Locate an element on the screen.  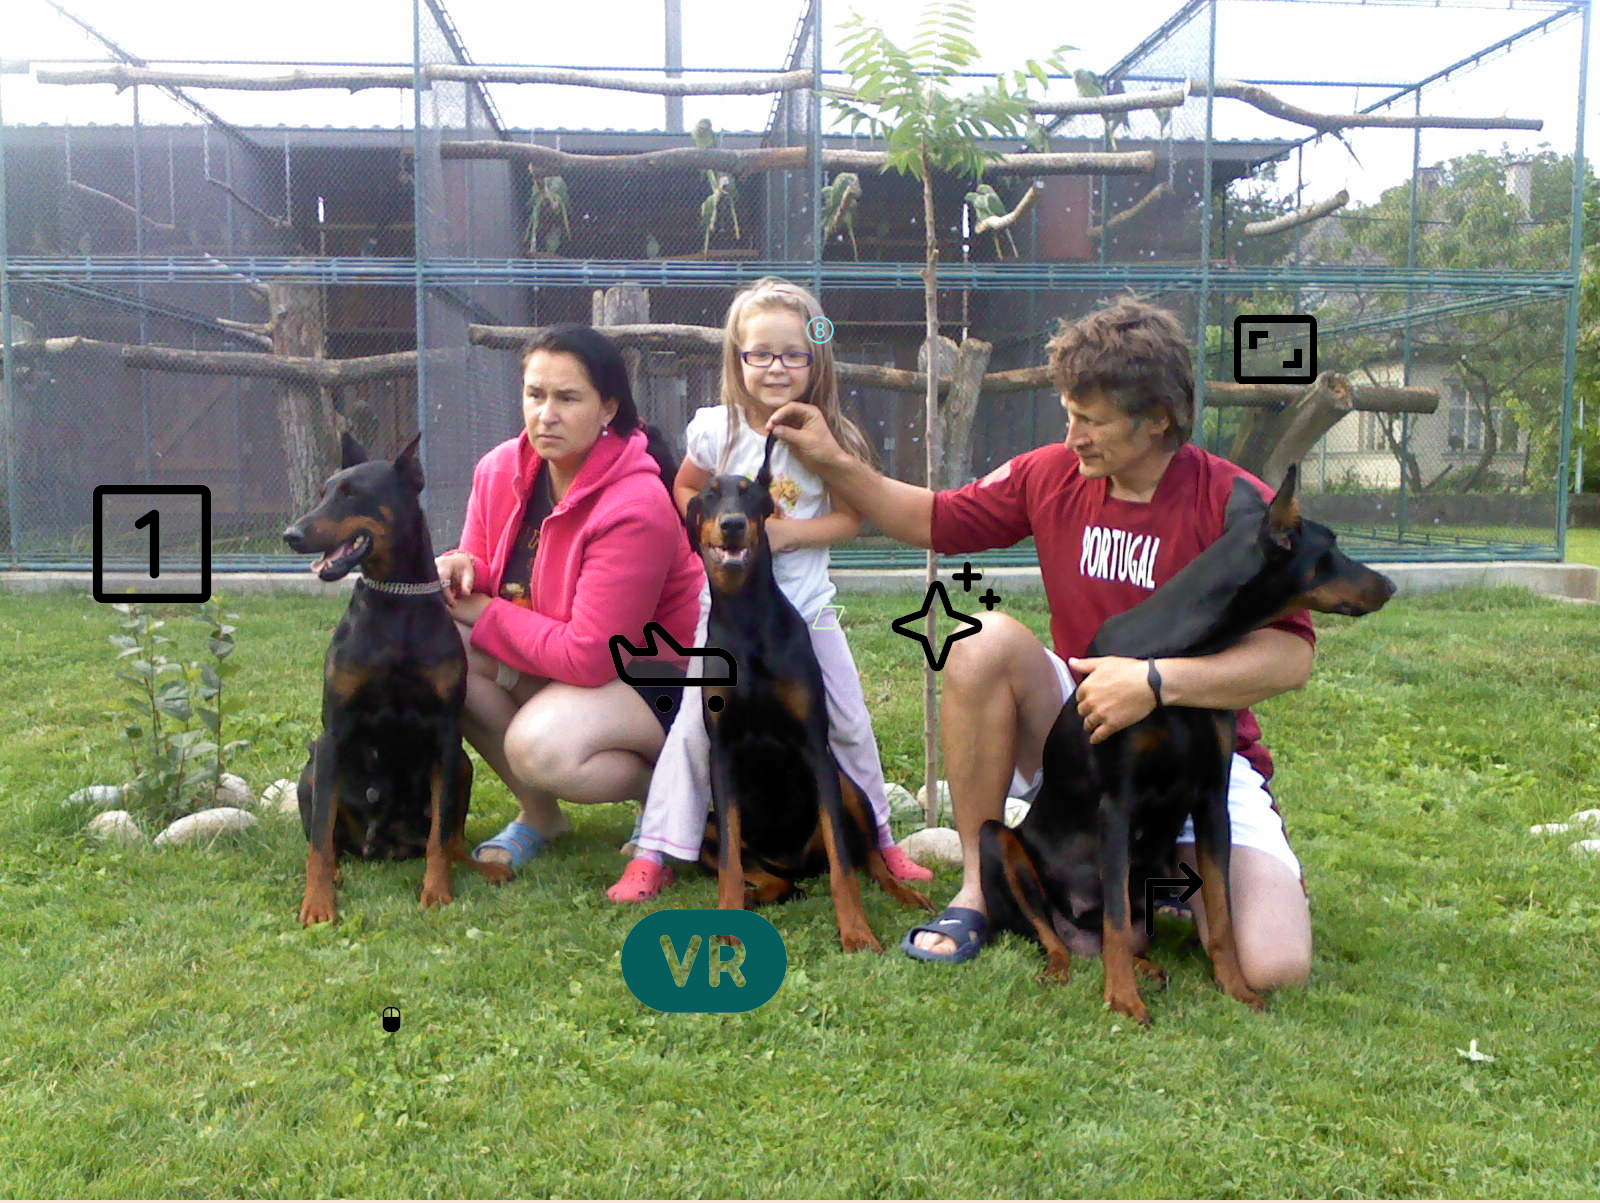
indicates step 8 in a multi-step process is located at coordinates (820, 330).